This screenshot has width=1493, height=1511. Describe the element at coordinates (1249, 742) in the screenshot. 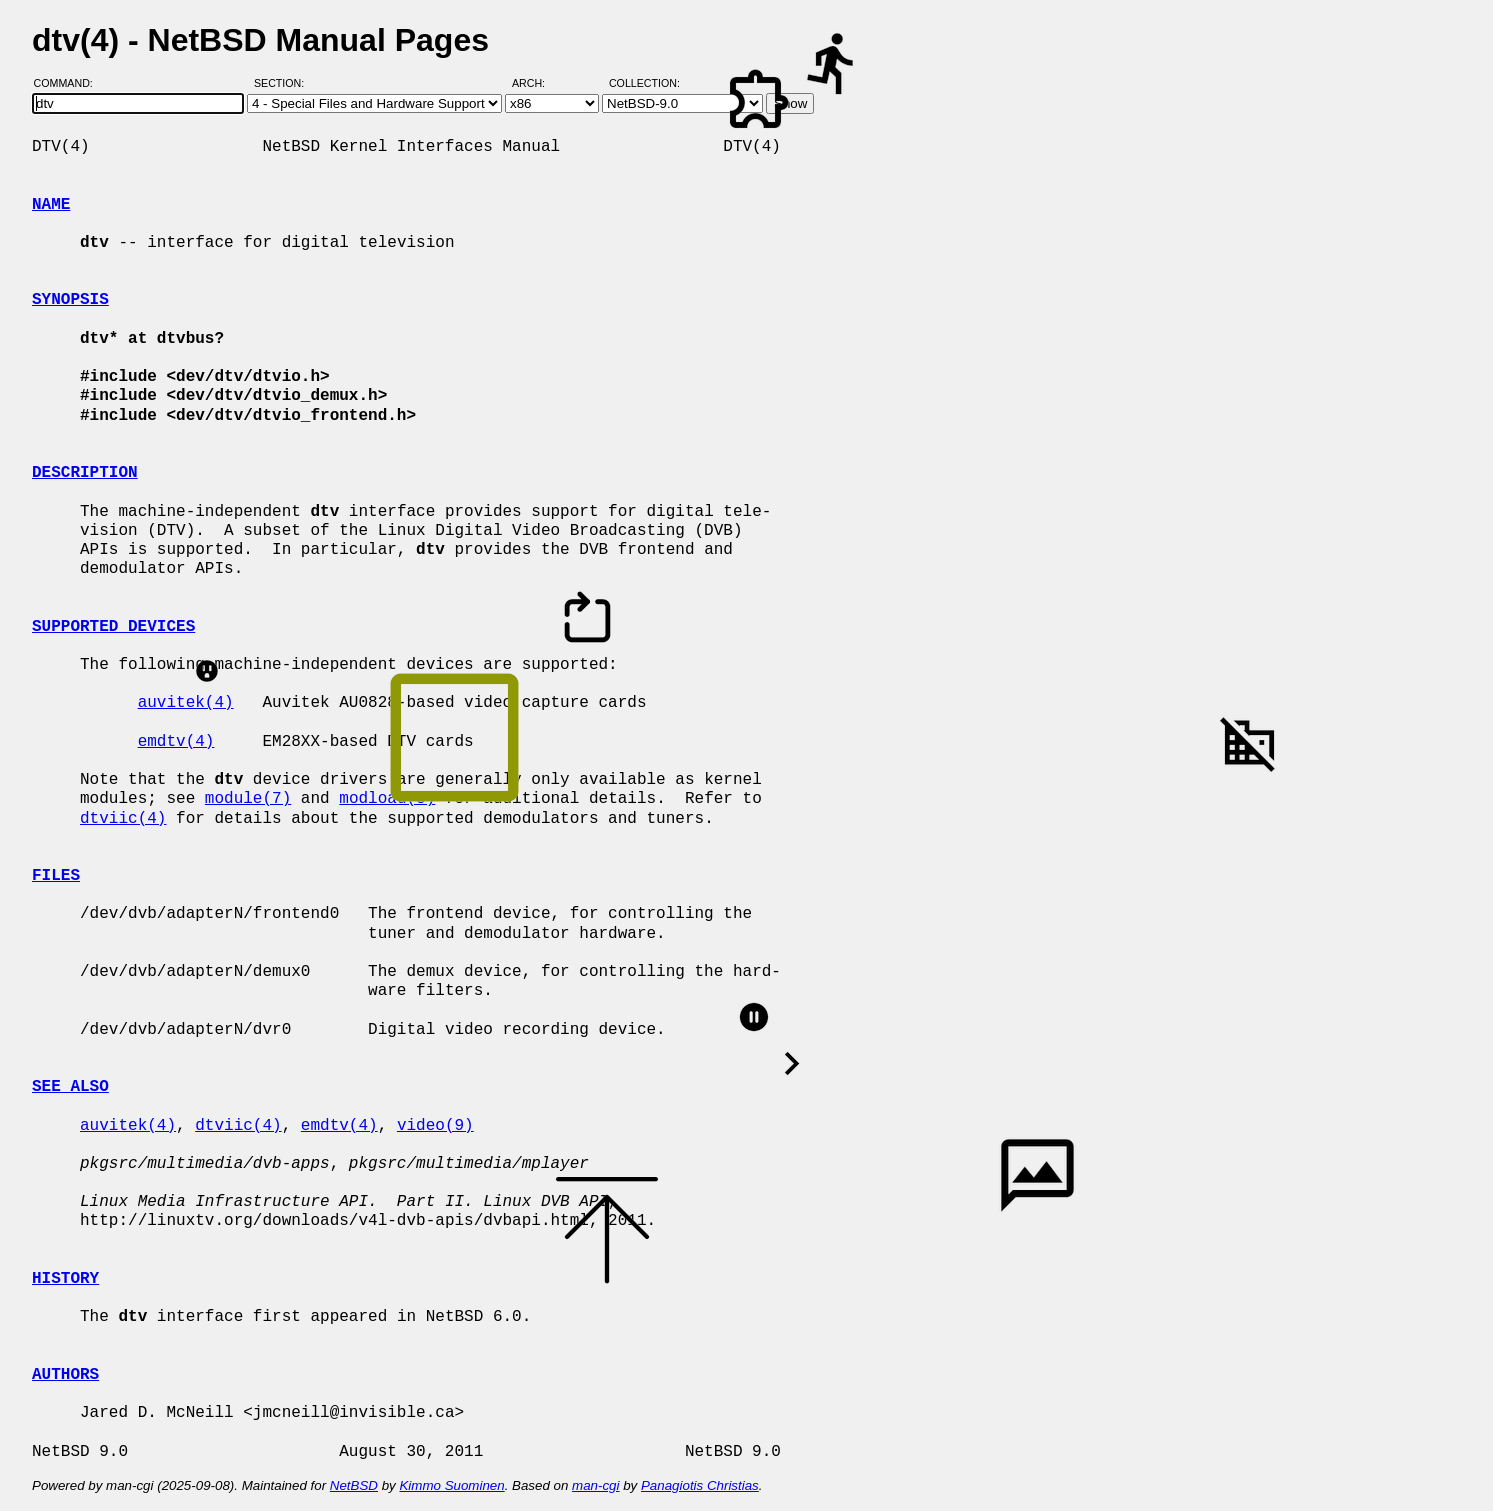

I see `indicates a website or domain is unavailable` at that location.